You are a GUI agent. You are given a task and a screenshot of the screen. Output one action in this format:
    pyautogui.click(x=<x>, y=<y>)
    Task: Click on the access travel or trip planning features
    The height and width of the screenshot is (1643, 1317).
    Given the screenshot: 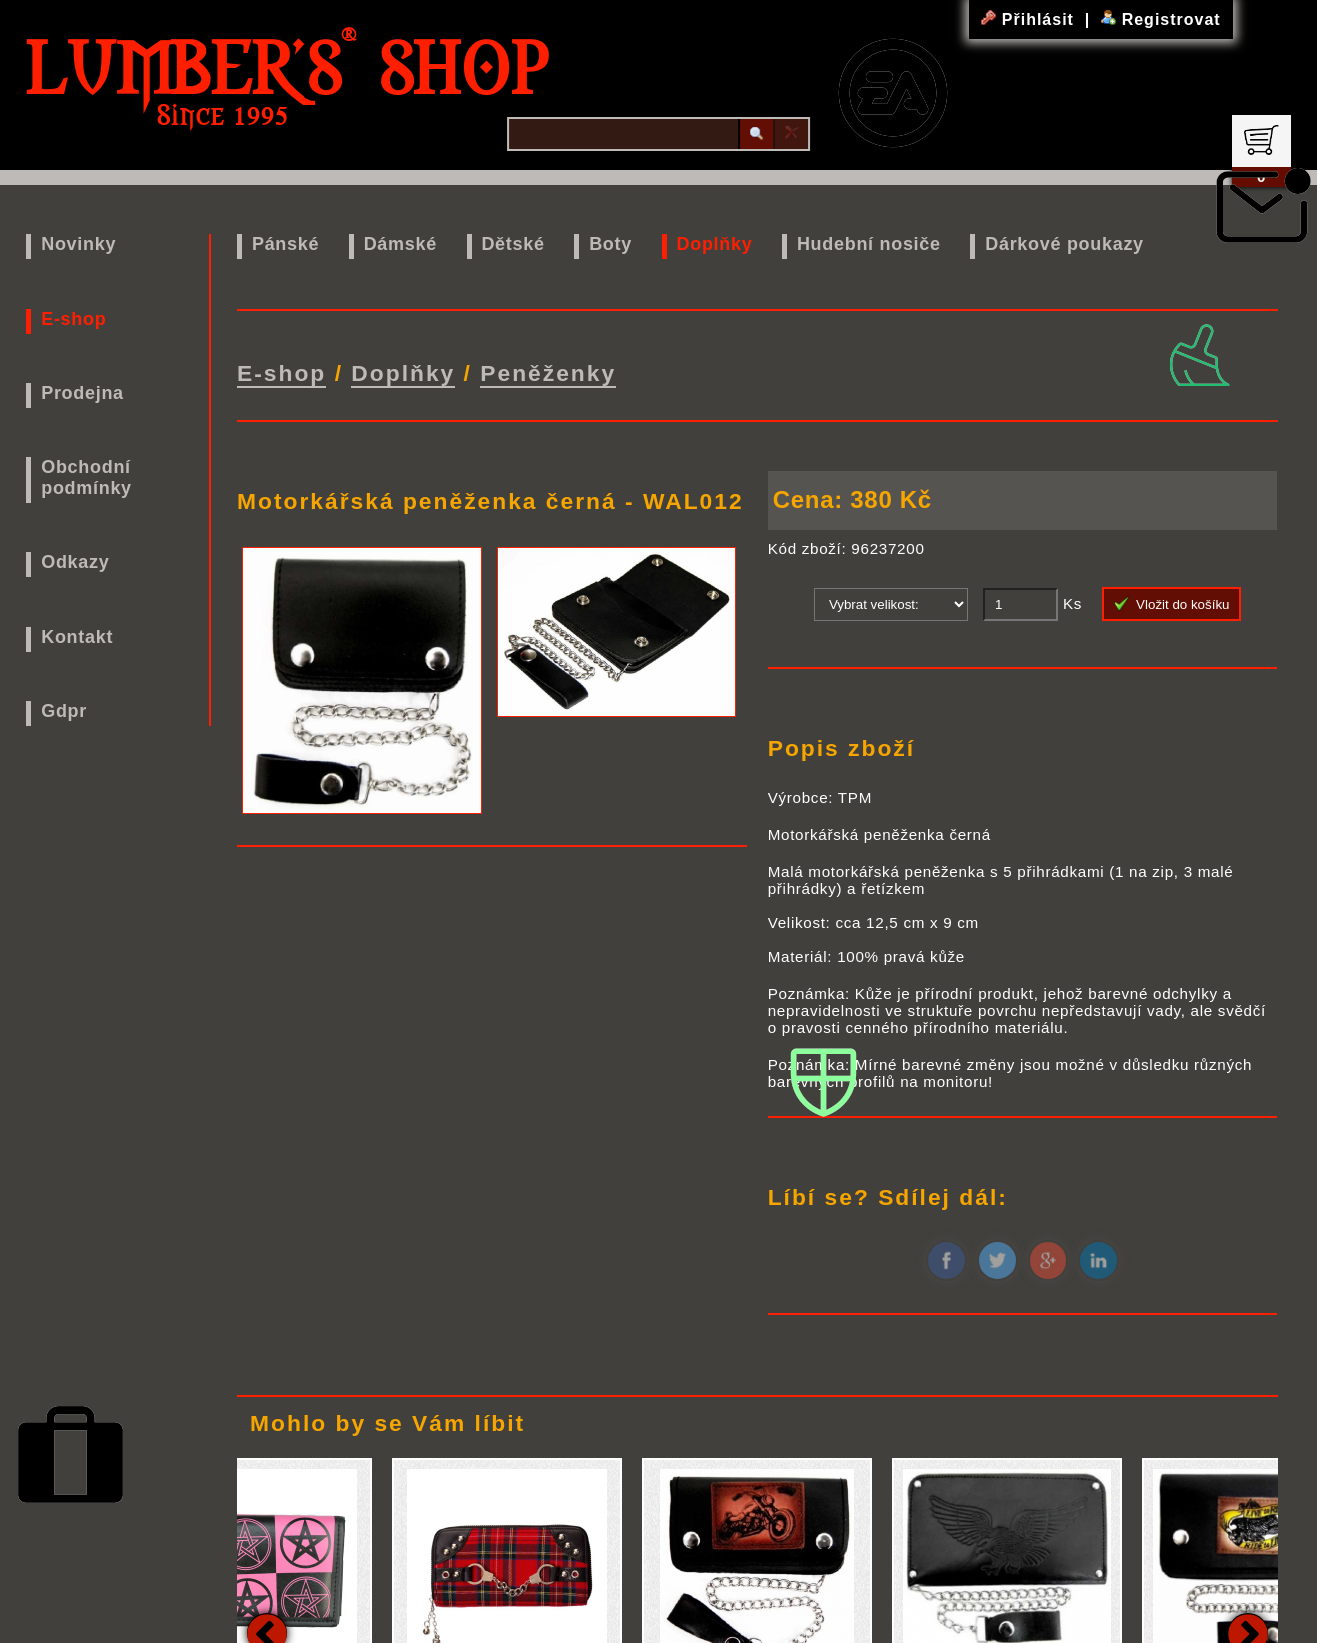 What is the action you would take?
    pyautogui.click(x=70, y=1458)
    